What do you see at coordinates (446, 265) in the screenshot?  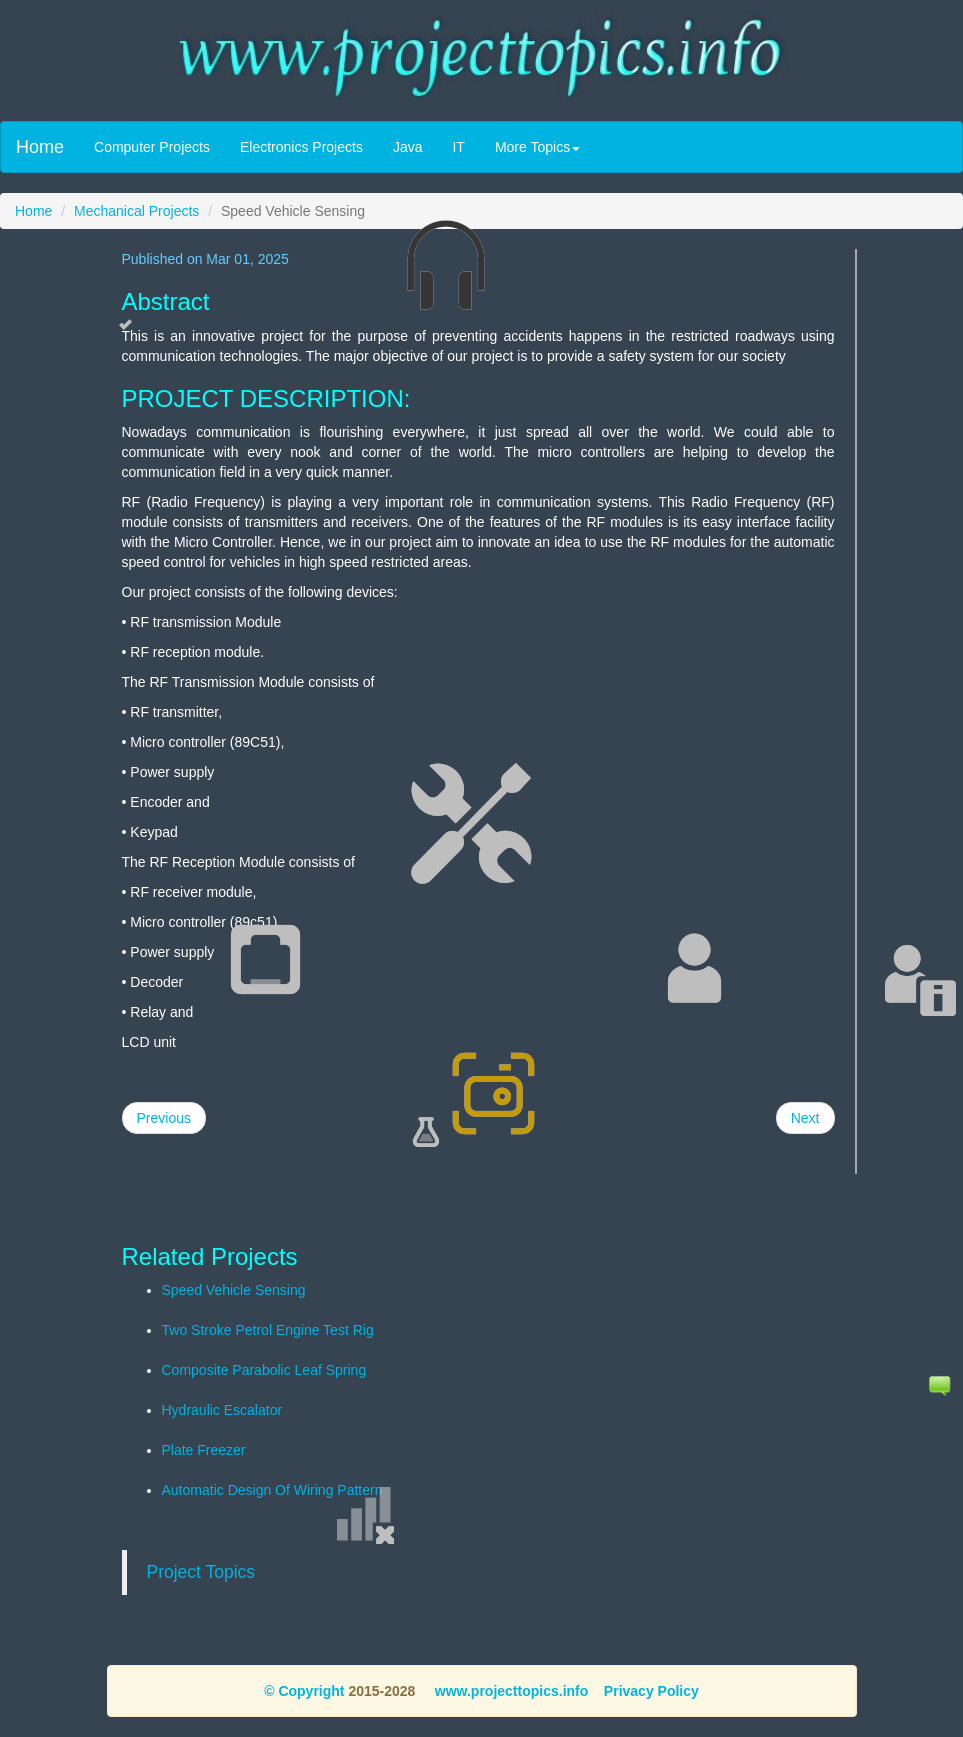 I see `audio output set to headphones` at bounding box center [446, 265].